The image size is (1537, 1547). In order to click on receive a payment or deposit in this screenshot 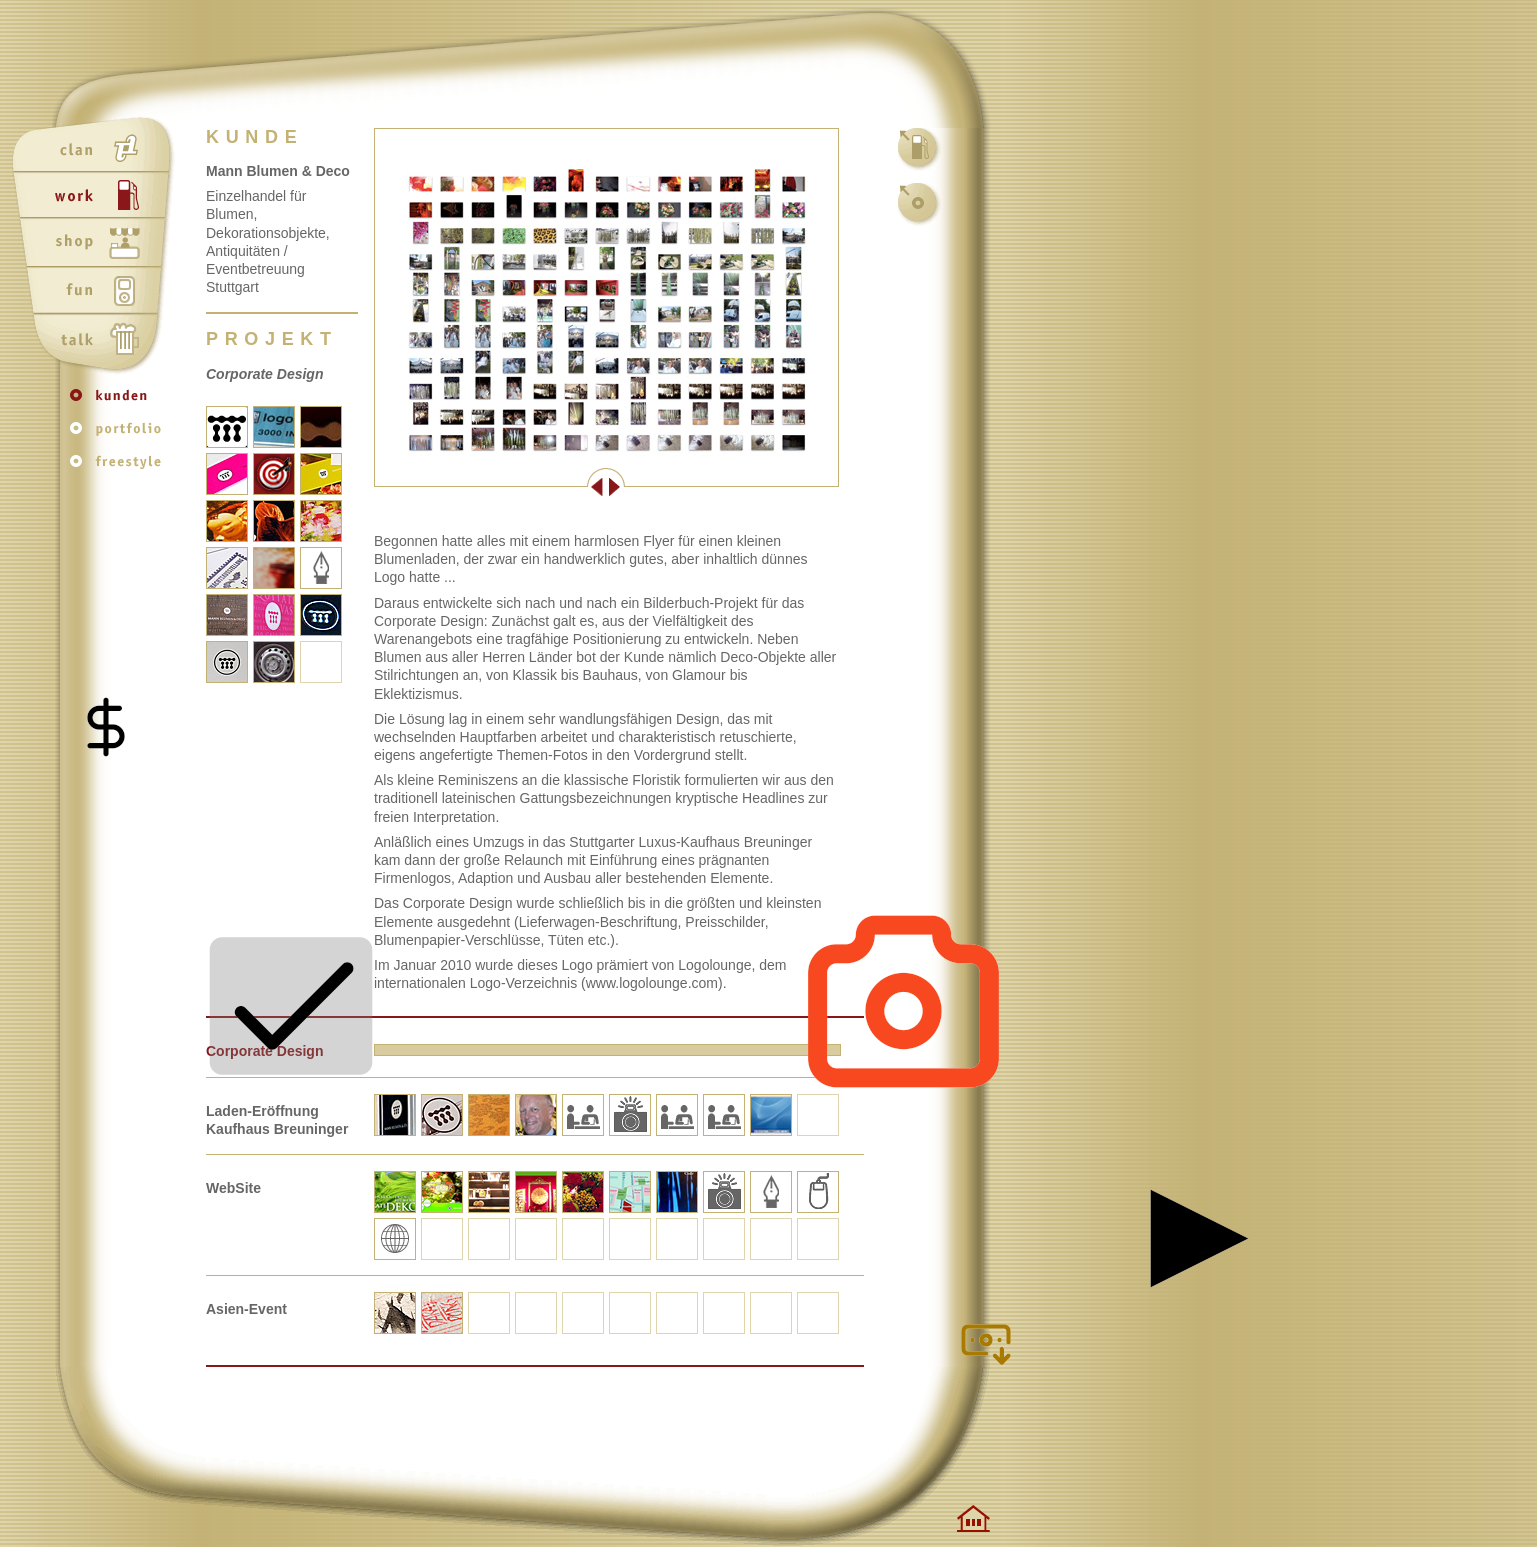, I will do `click(986, 1340)`.